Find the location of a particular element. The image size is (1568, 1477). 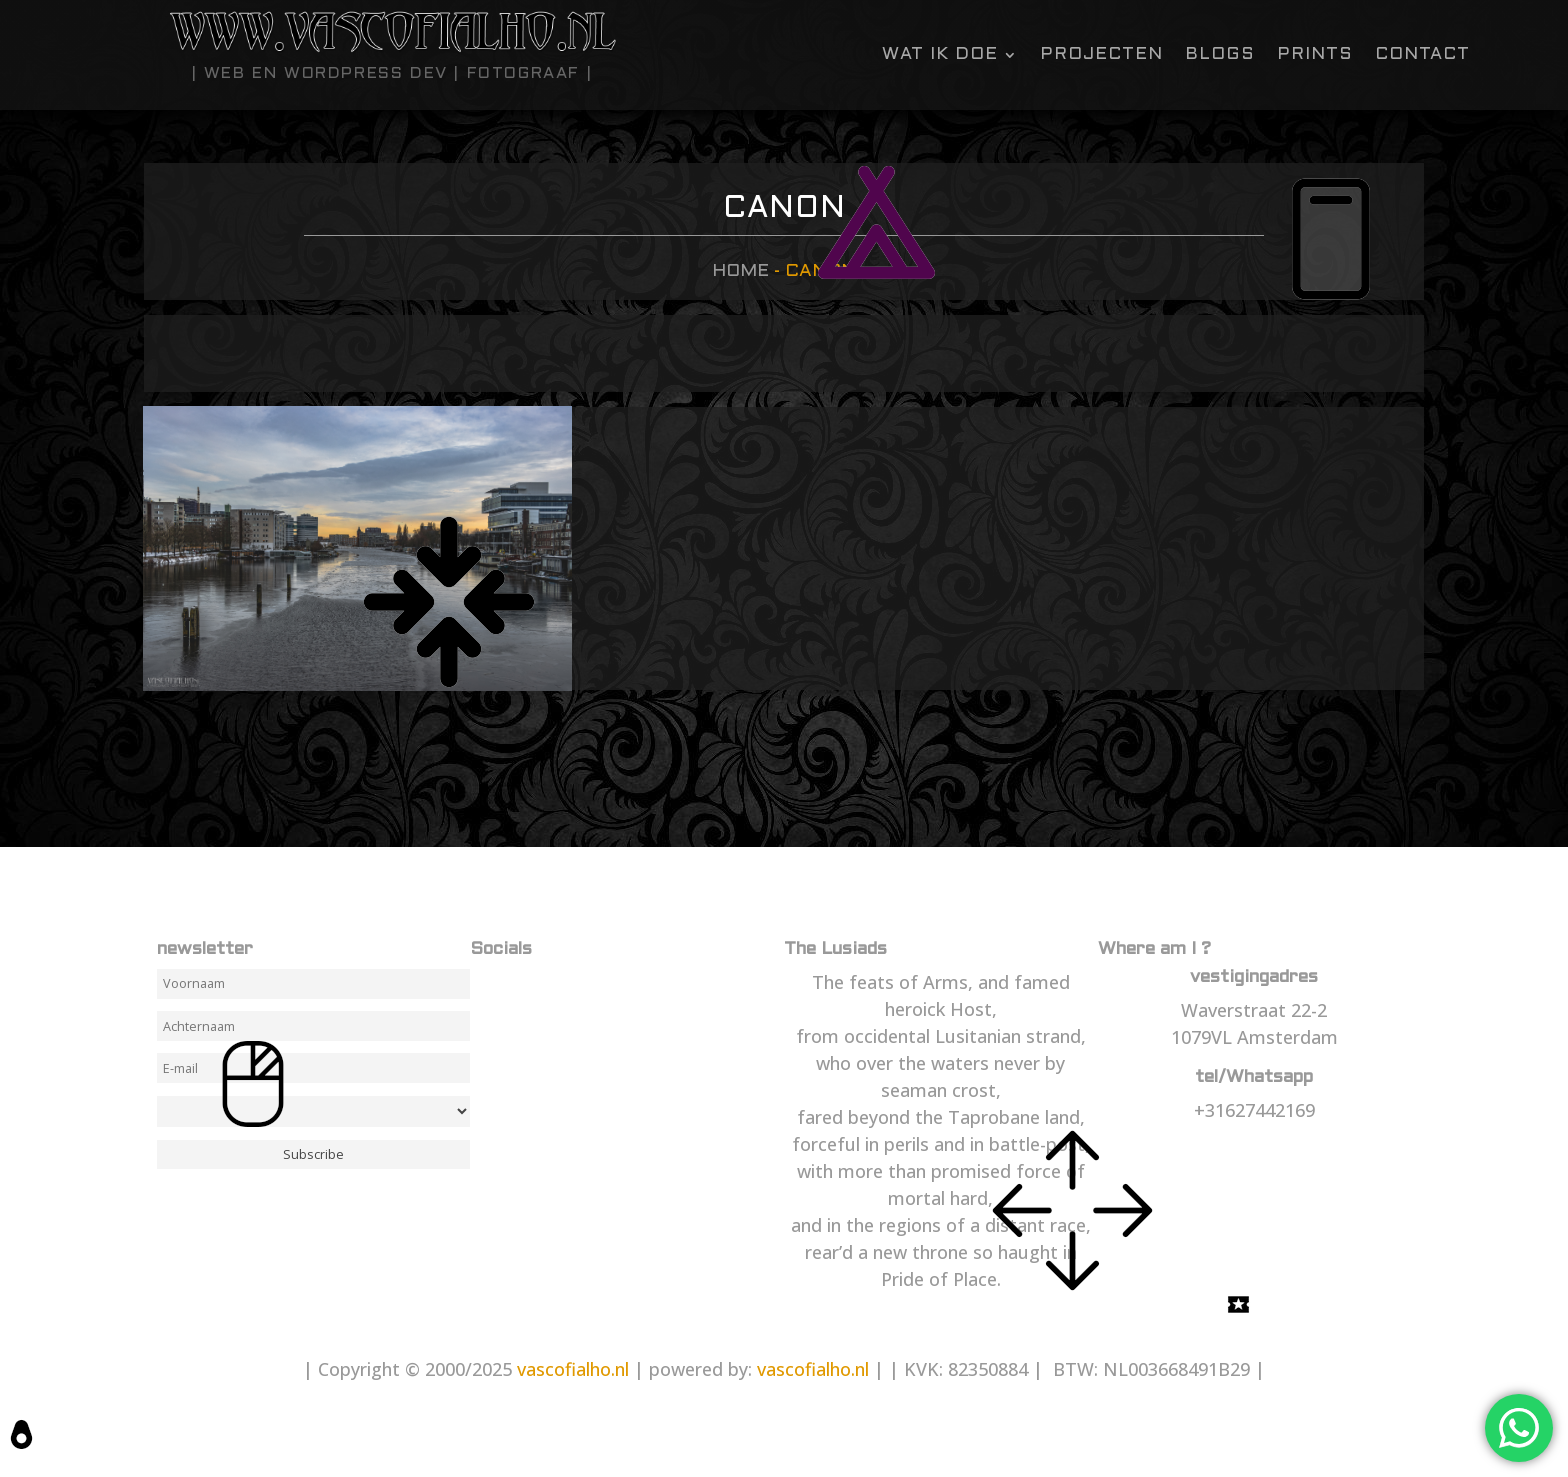

expand content to full screen is located at coordinates (1072, 1210).